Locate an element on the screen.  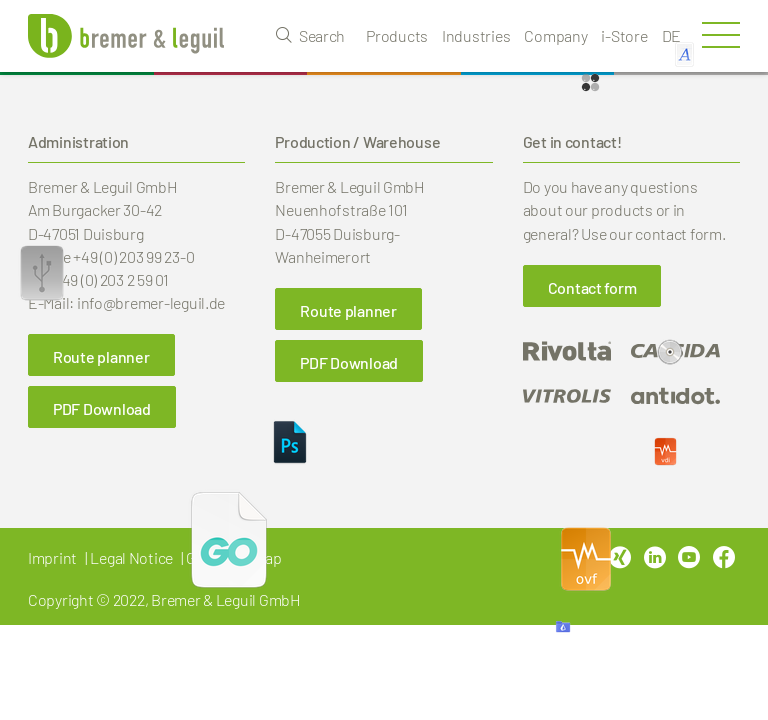
open folder containing Prisma project files is located at coordinates (563, 627).